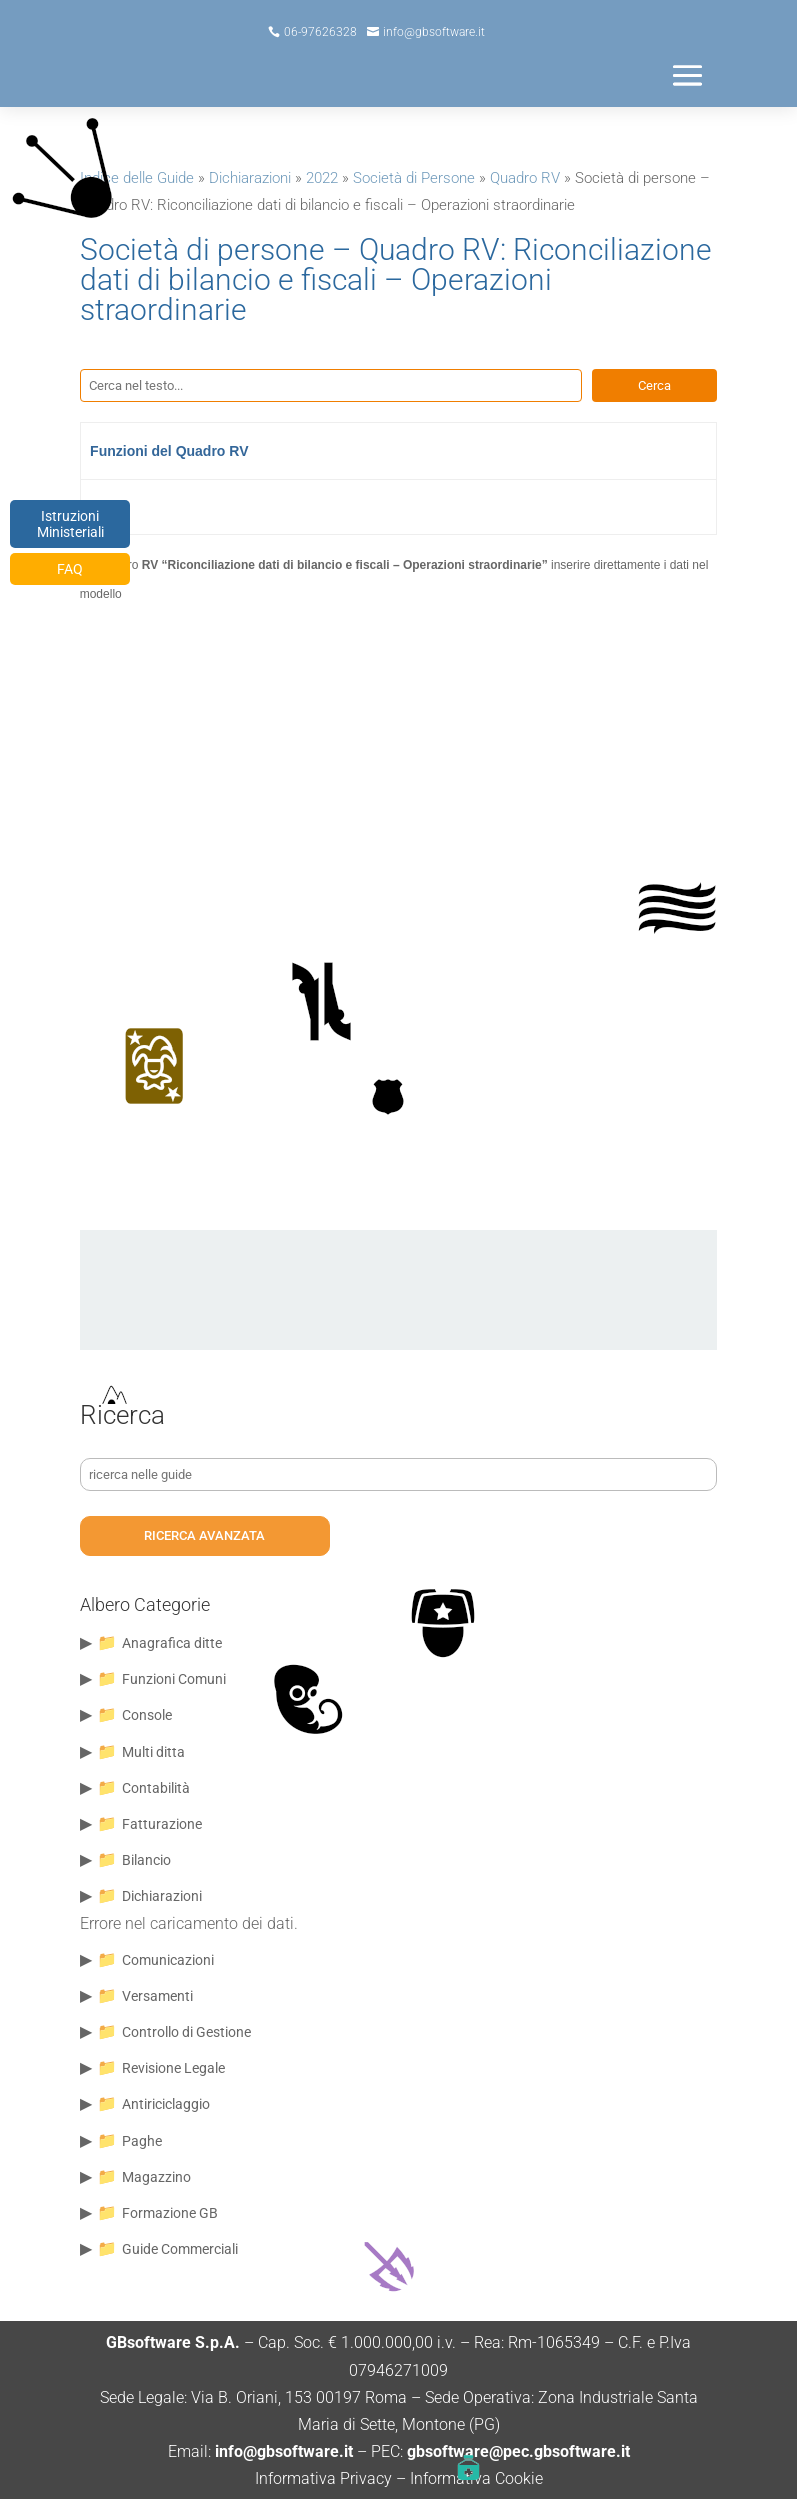 Image resolution: width=797 pixels, height=2499 pixels. What do you see at coordinates (388, 1097) in the screenshot?
I see `view law enforcement or security features` at bounding box center [388, 1097].